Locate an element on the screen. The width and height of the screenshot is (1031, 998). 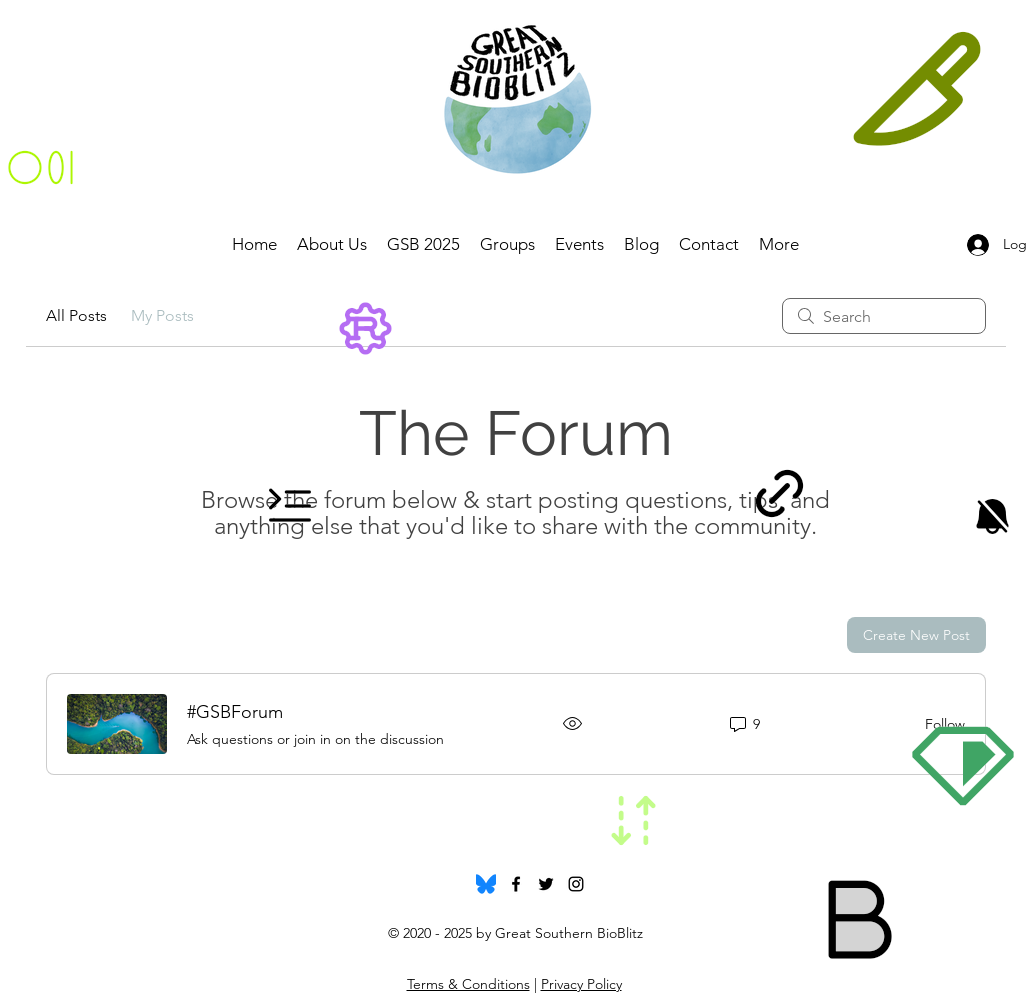
open article on Medium is located at coordinates (40, 167).